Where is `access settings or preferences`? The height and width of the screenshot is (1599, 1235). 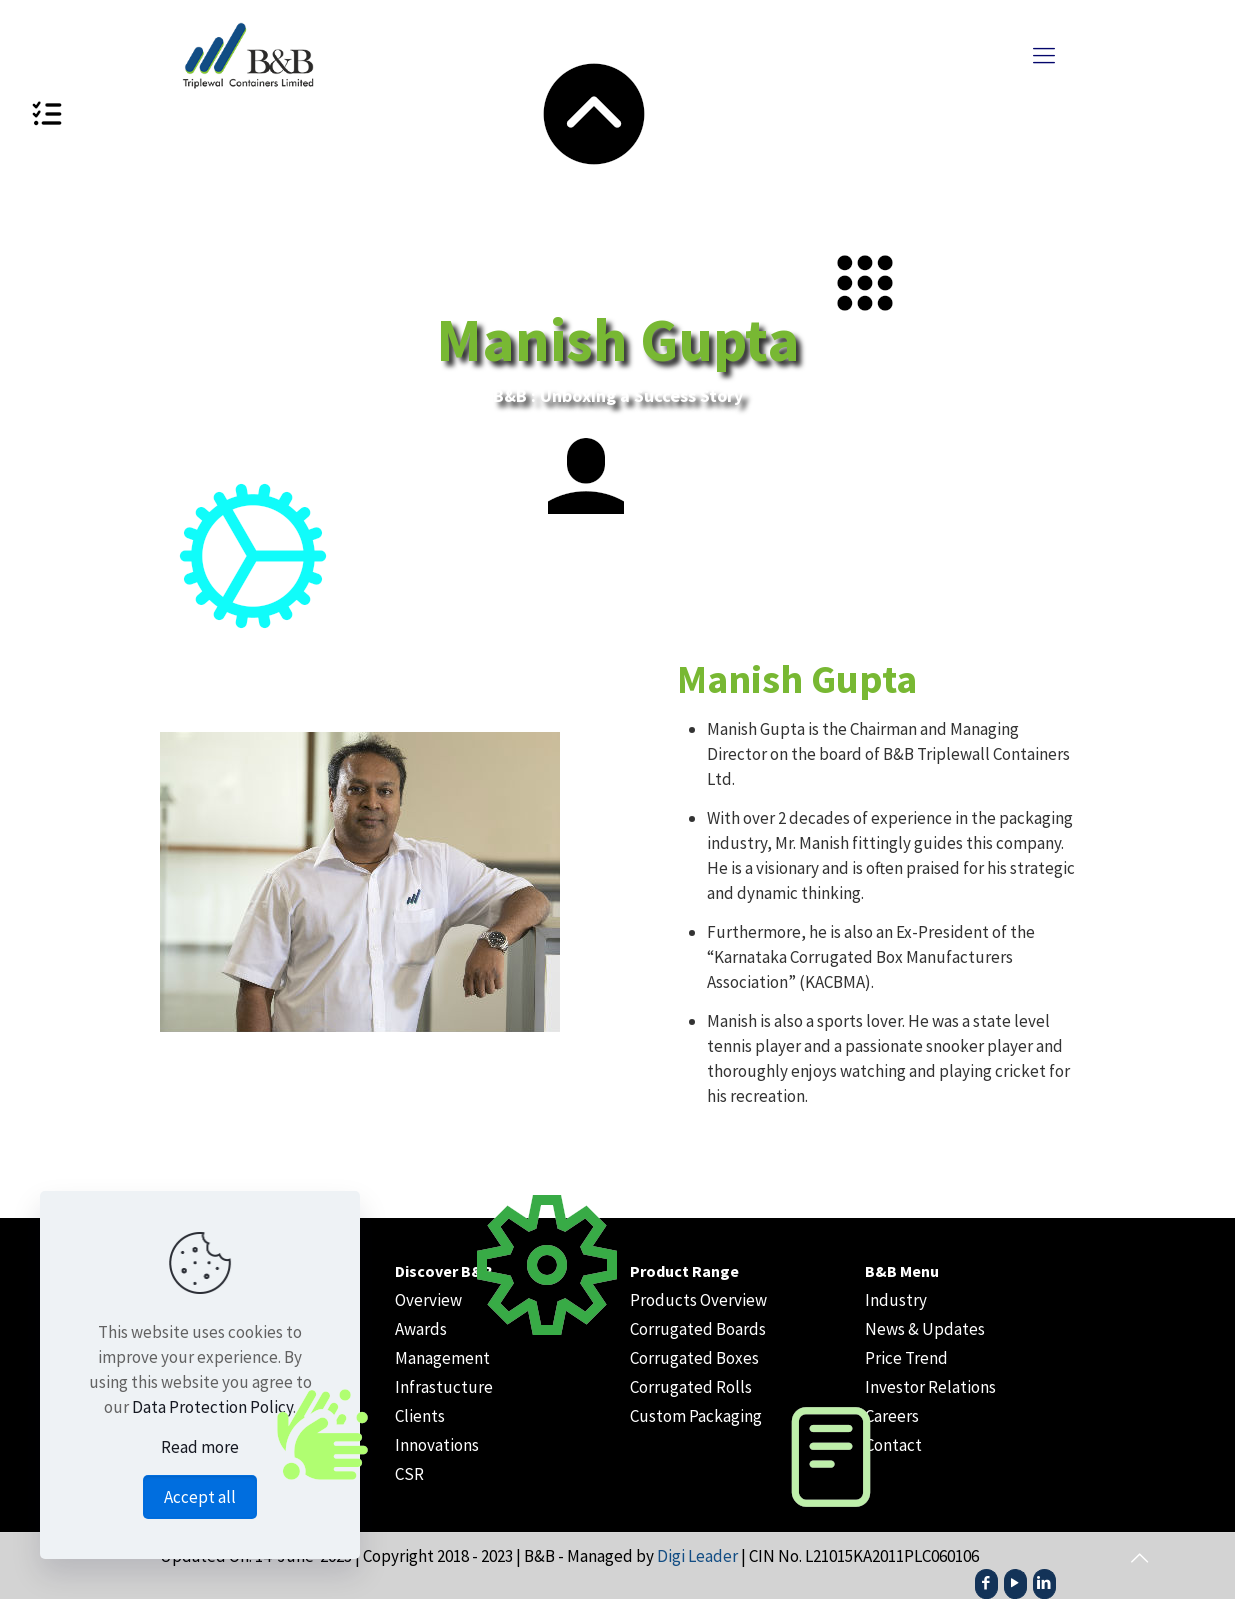 access settings or preferences is located at coordinates (253, 556).